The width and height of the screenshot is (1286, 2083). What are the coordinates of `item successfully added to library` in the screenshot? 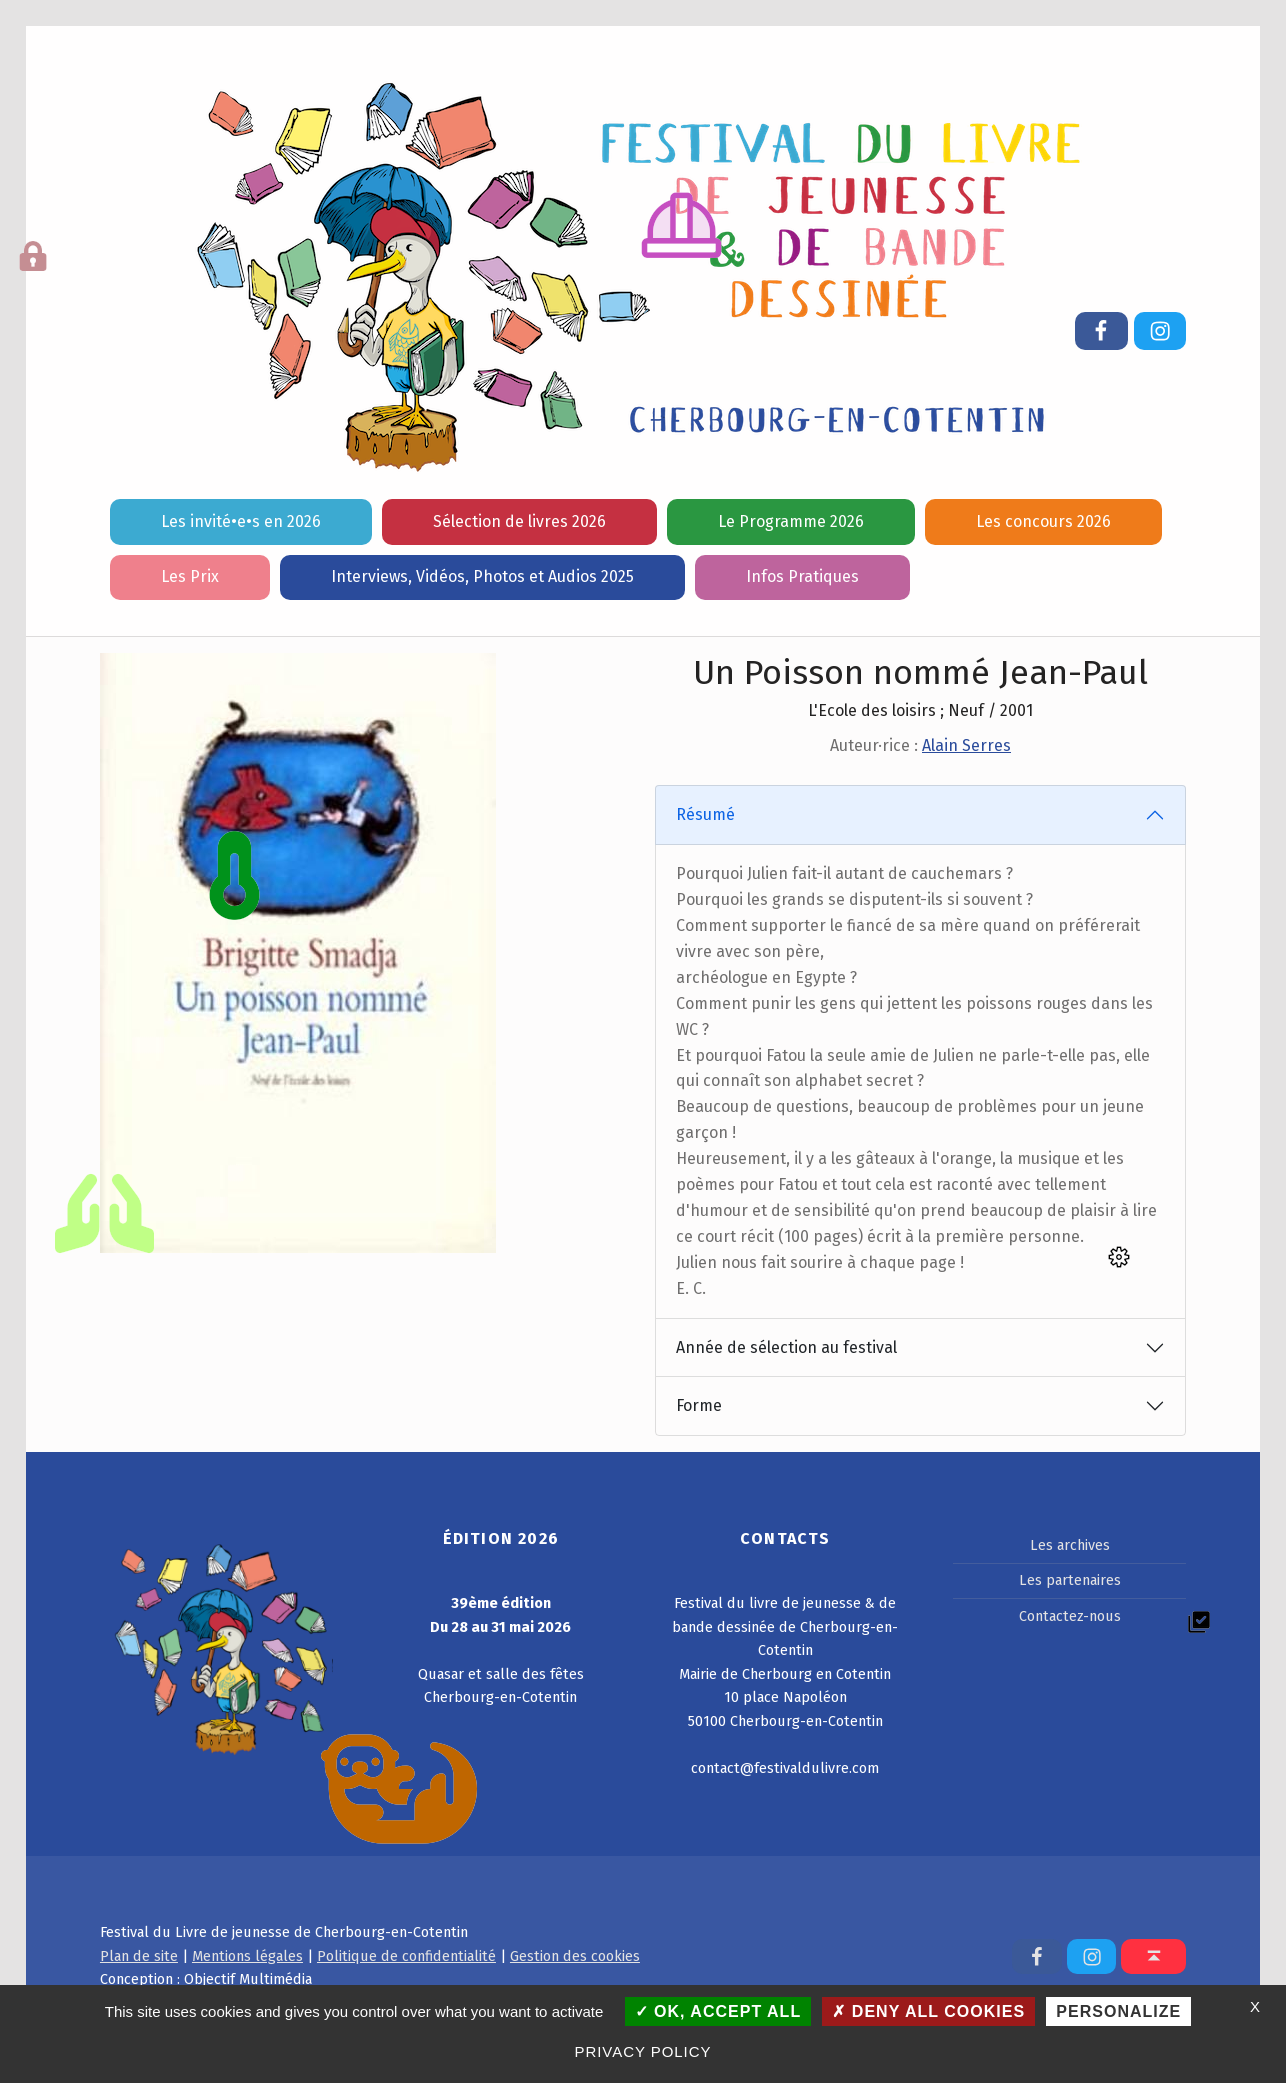 It's located at (1199, 1622).